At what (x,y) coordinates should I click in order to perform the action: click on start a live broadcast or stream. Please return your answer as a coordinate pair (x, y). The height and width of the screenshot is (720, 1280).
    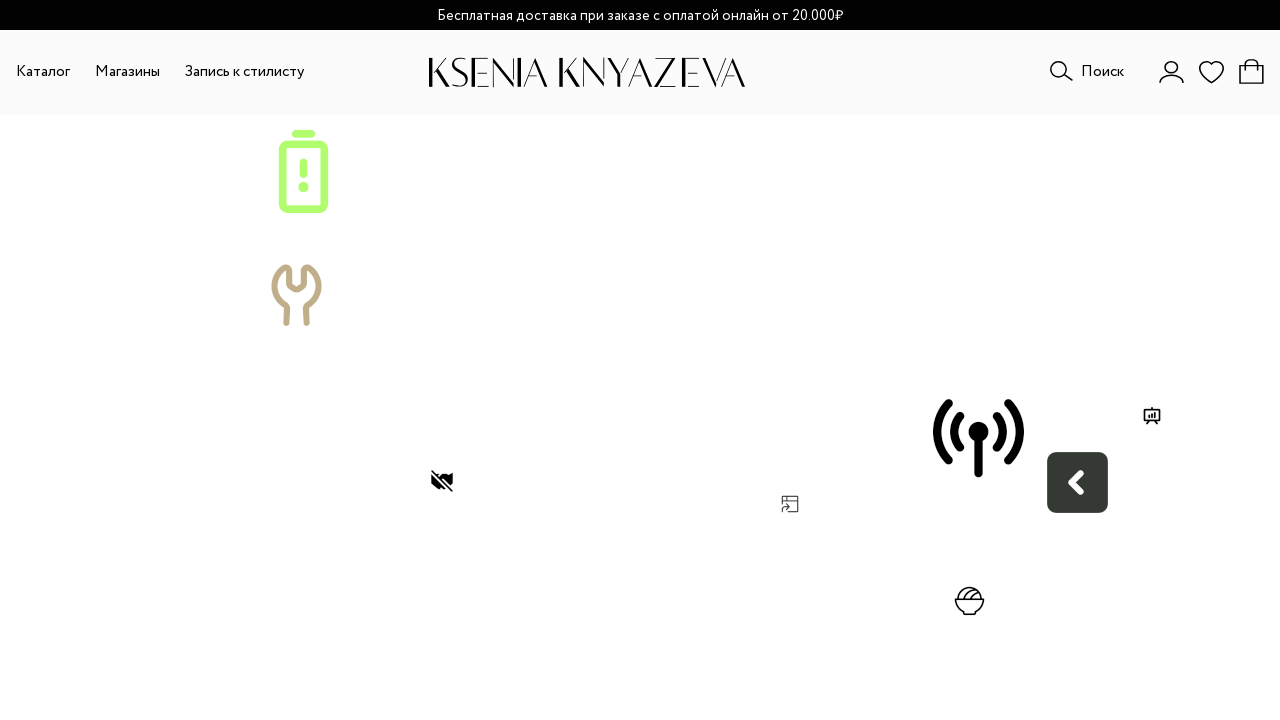
    Looking at the image, I should click on (978, 437).